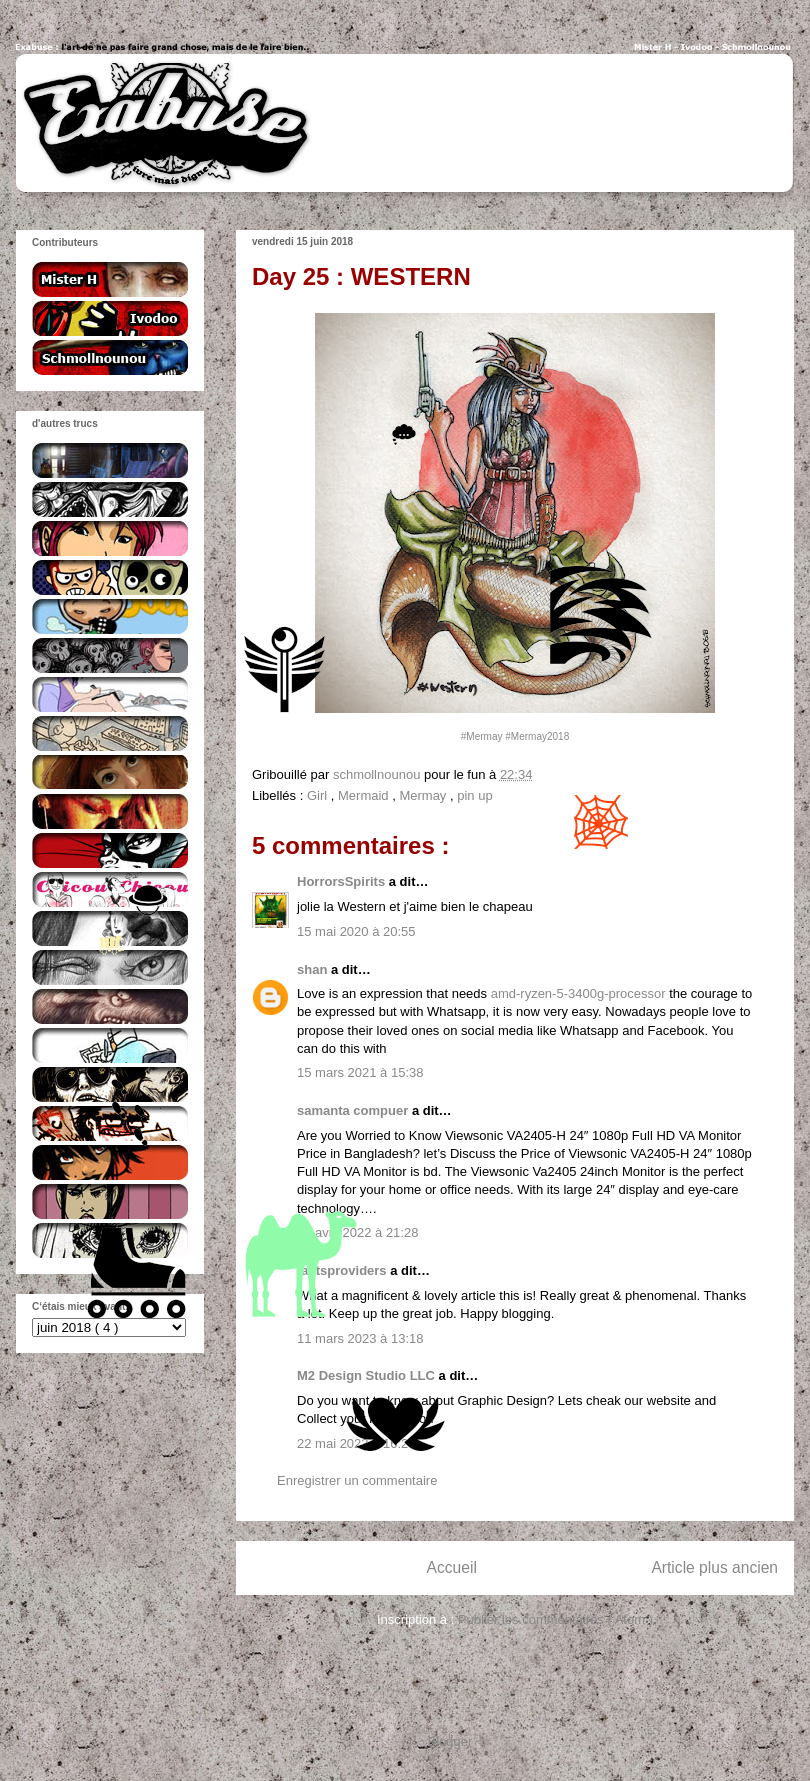  Describe the element at coordinates (129, 1112) in the screenshot. I see `track your steps or walking activity` at that location.